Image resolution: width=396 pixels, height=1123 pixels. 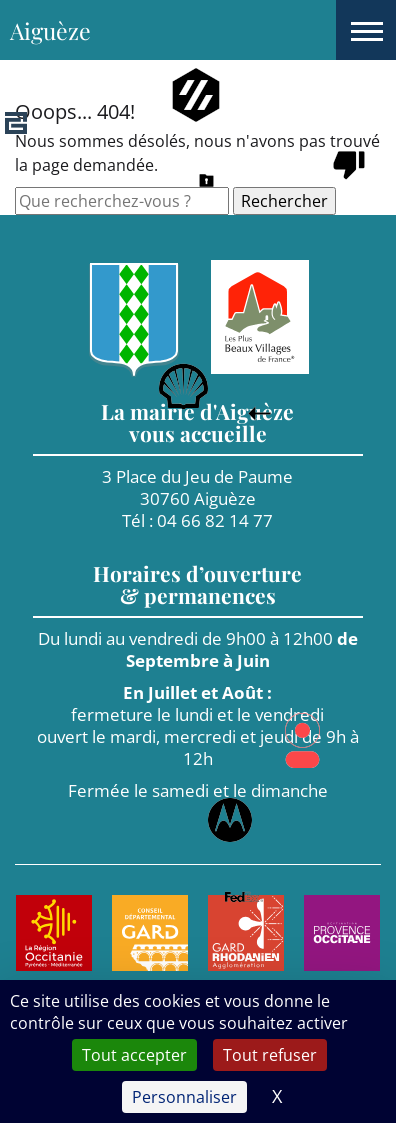 What do you see at coordinates (244, 897) in the screenshot?
I see `open the FedEx shipping app` at bounding box center [244, 897].